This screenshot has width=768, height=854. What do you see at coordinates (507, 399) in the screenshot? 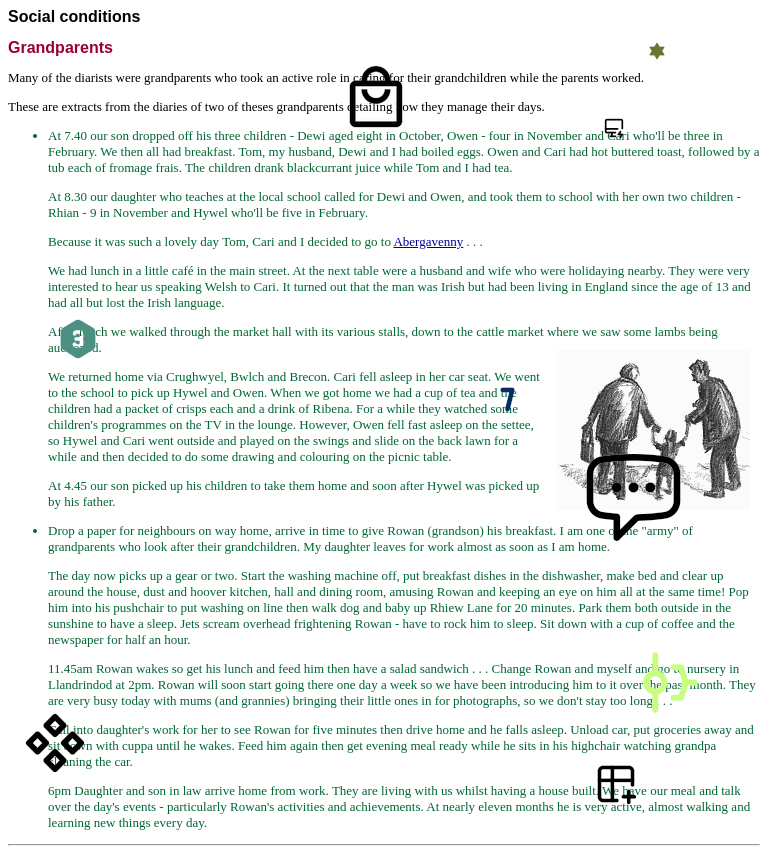
I see `indicates item number 7 in a list or sequence` at bounding box center [507, 399].